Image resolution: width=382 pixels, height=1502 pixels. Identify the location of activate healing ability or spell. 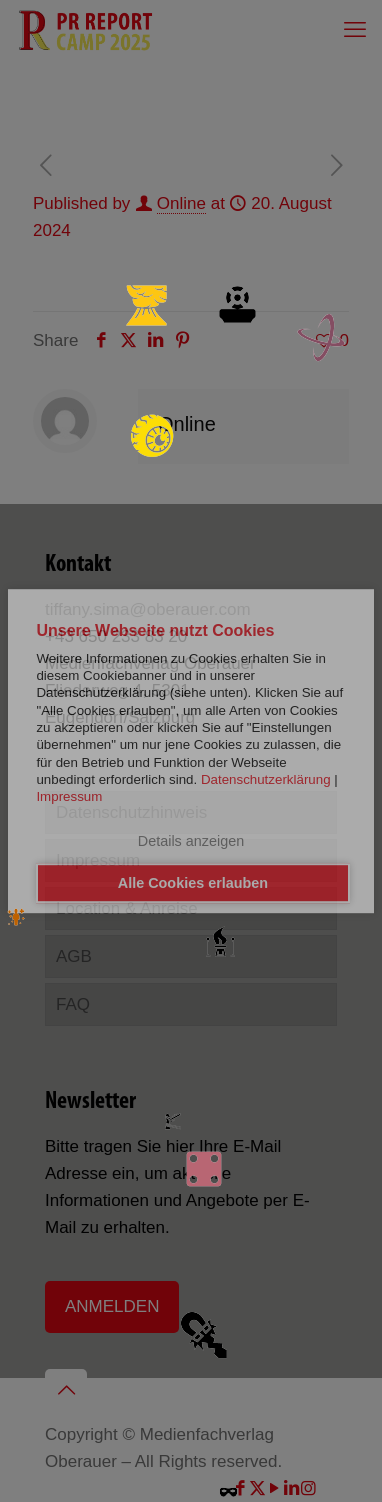
(16, 917).